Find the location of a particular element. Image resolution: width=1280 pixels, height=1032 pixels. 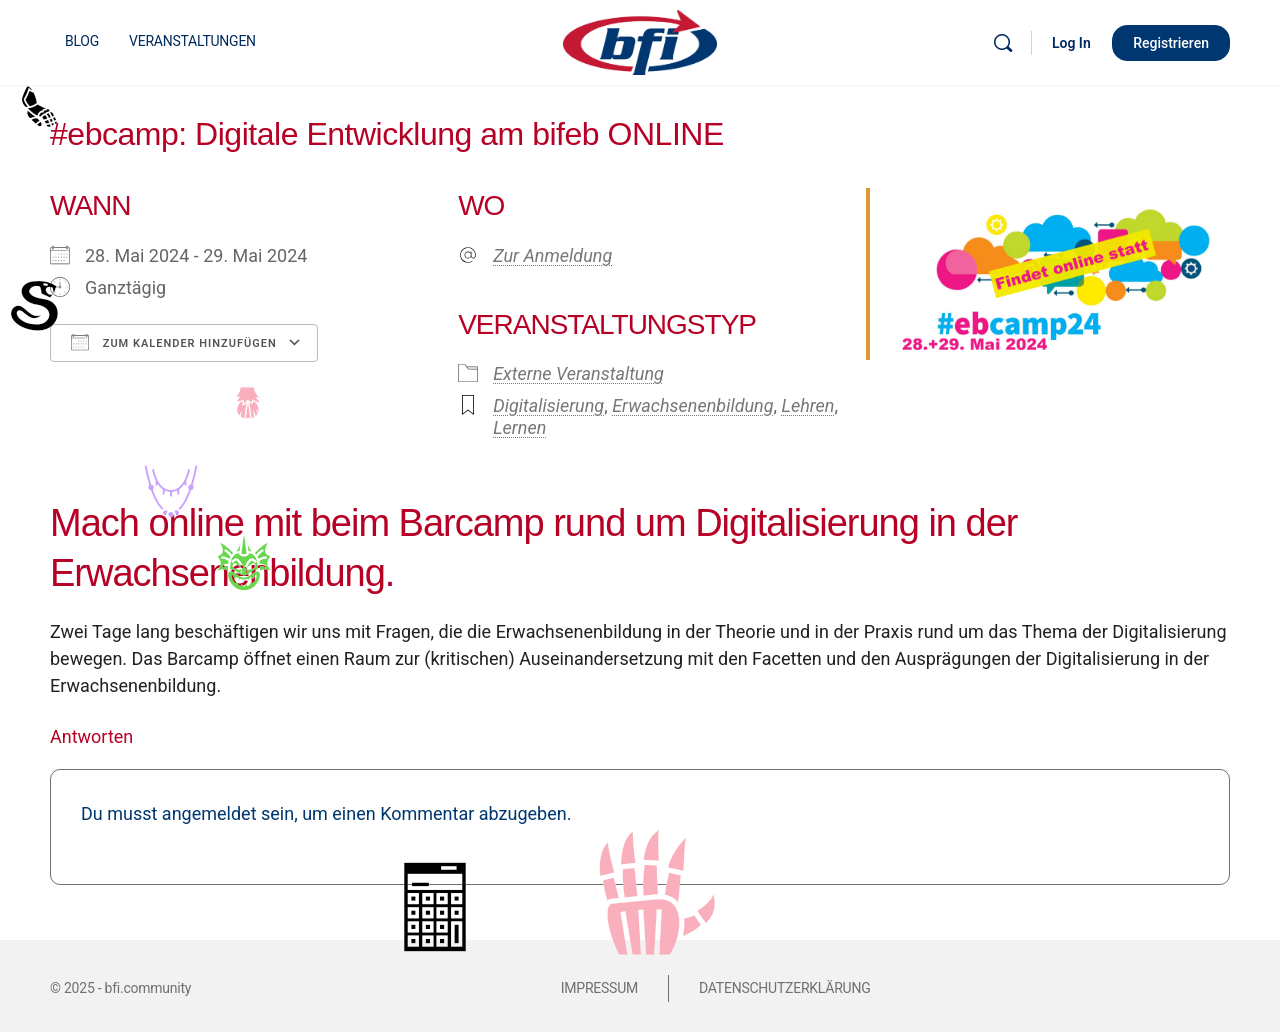

robotic or mechanical hand ability in a game is located at coordinates (651, 892).